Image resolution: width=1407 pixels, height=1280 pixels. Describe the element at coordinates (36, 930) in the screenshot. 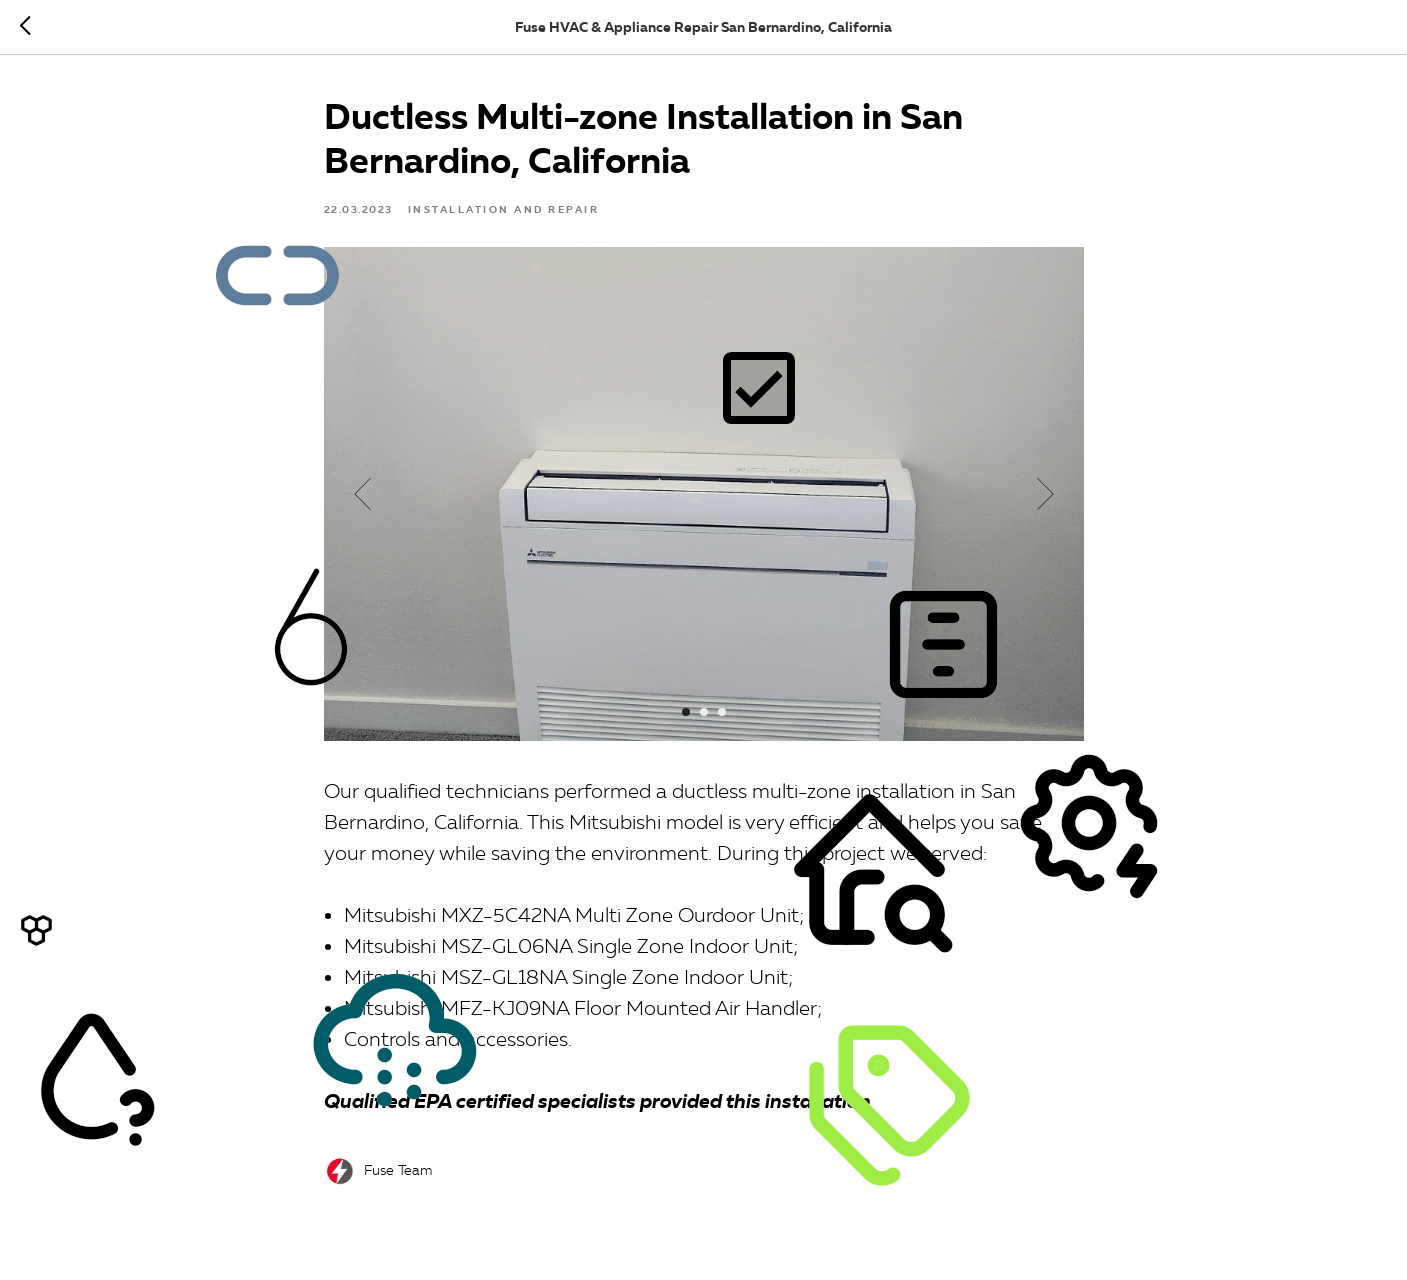

I see `view cell or grid layout` at that location.